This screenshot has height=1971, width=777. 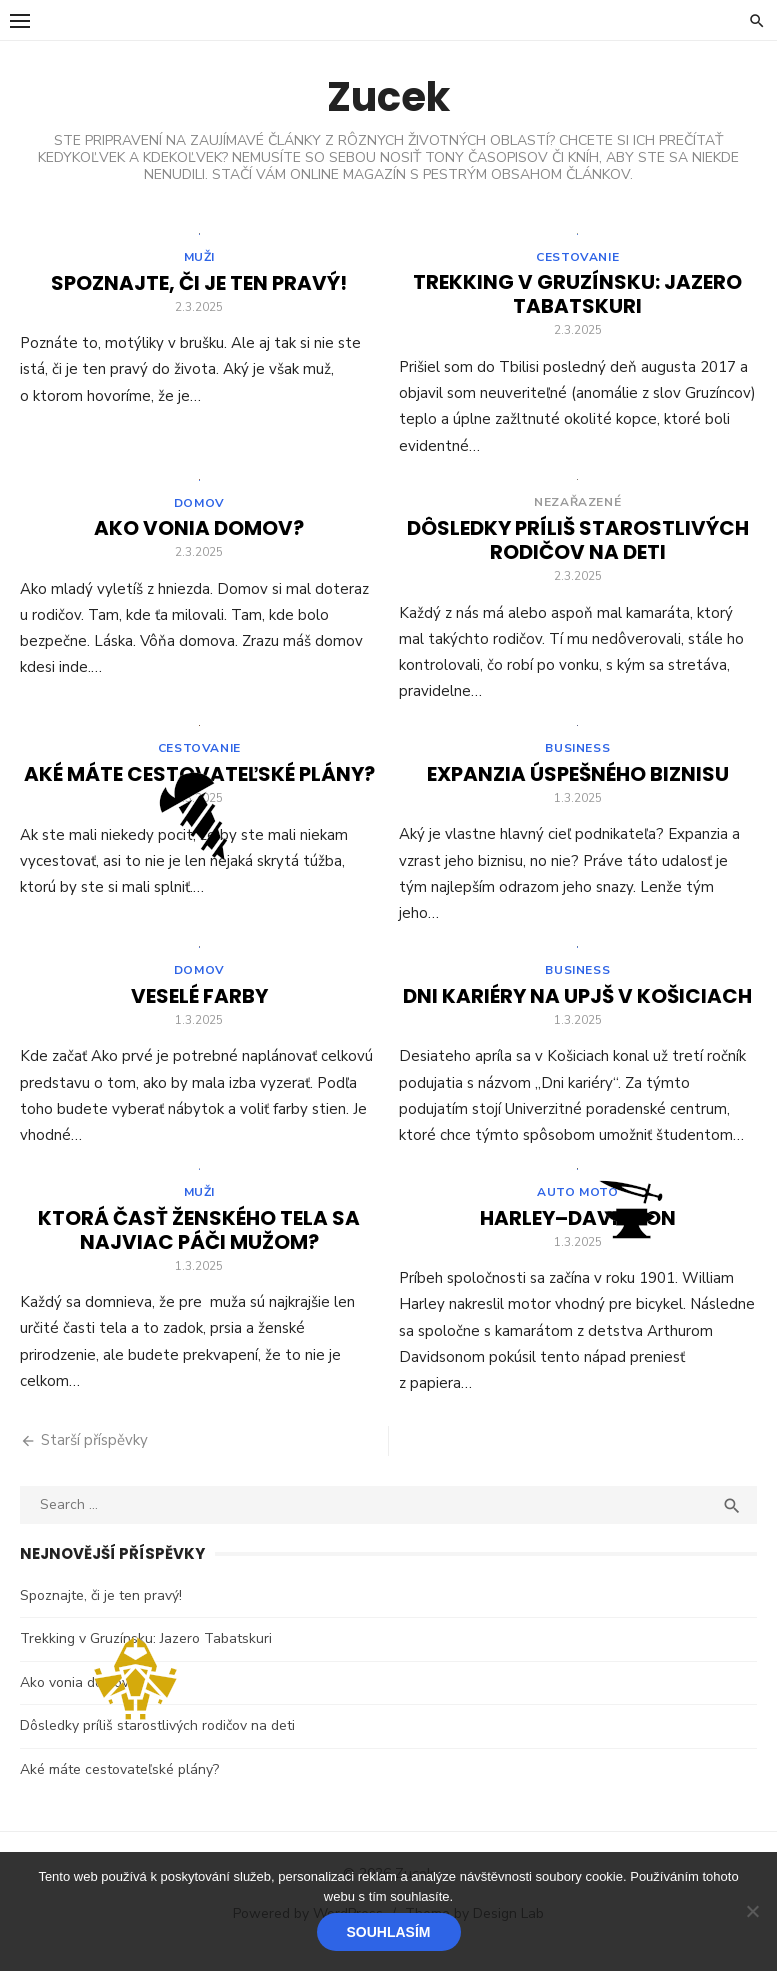 I want to click on hardware or tools category, so click(x=193, y=816).